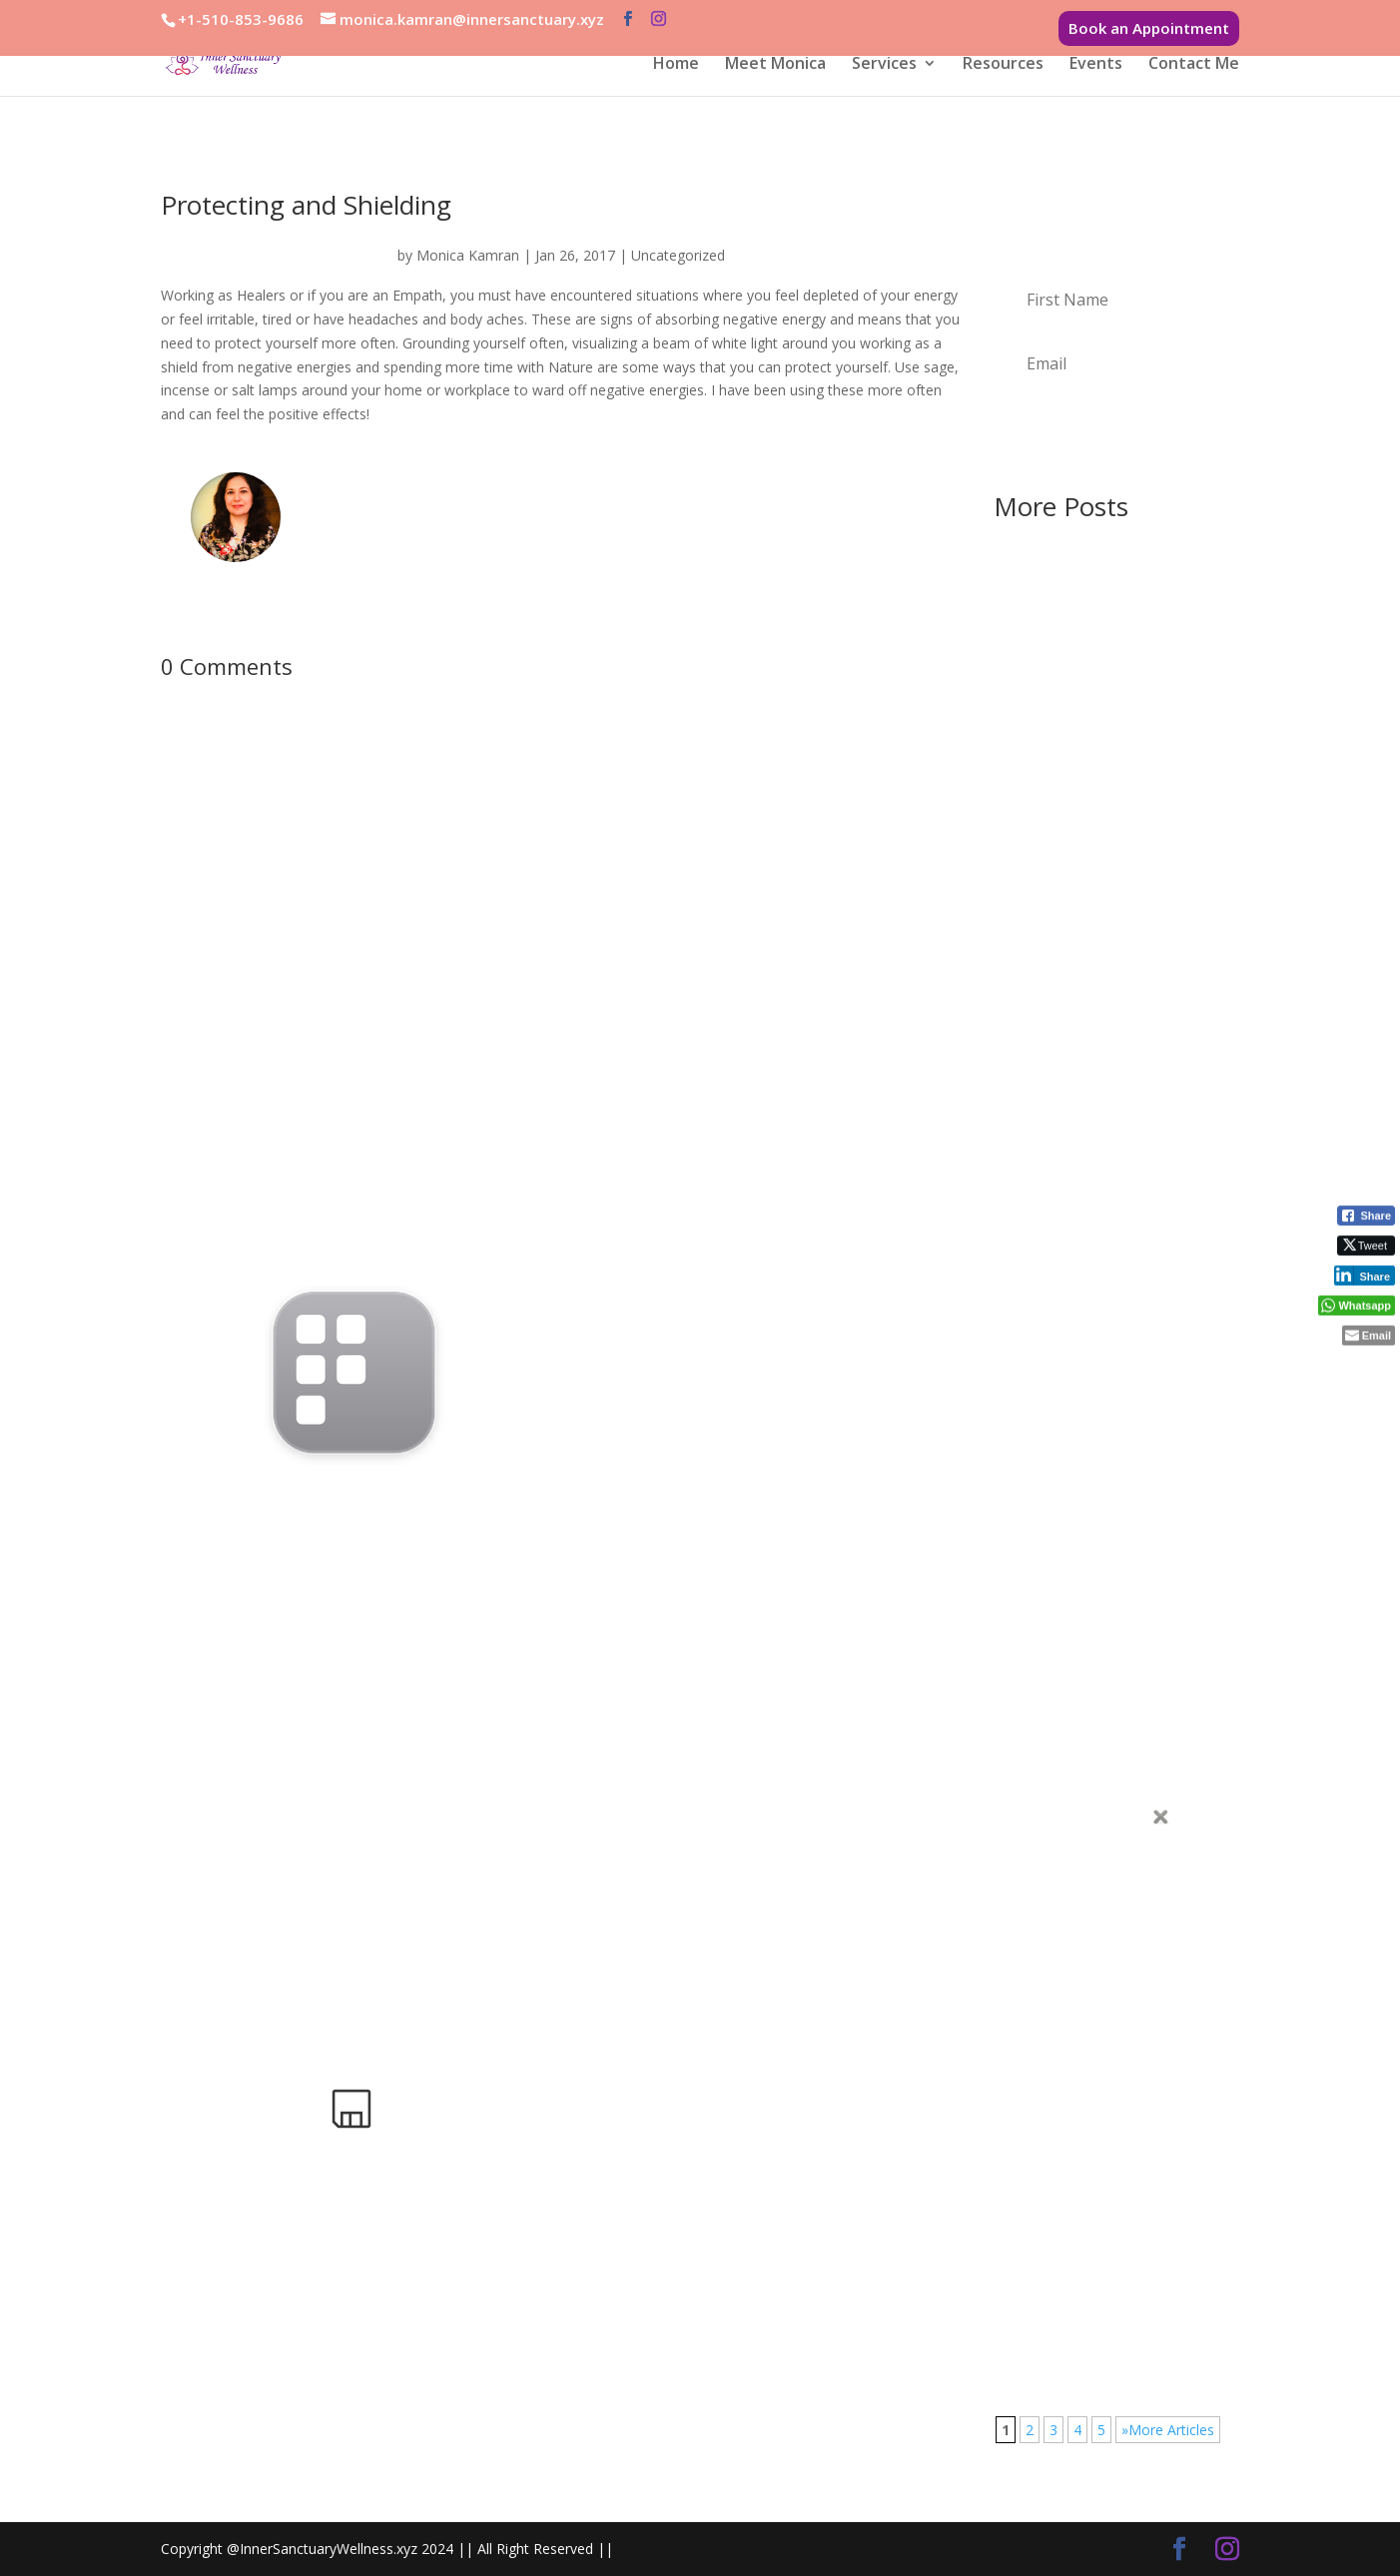 Image resolution: width=1400 pixels, height=2576 pixels. Describe the element at coordinates (1160, 1817) in the screenshot. I see `close the current window` at that location.